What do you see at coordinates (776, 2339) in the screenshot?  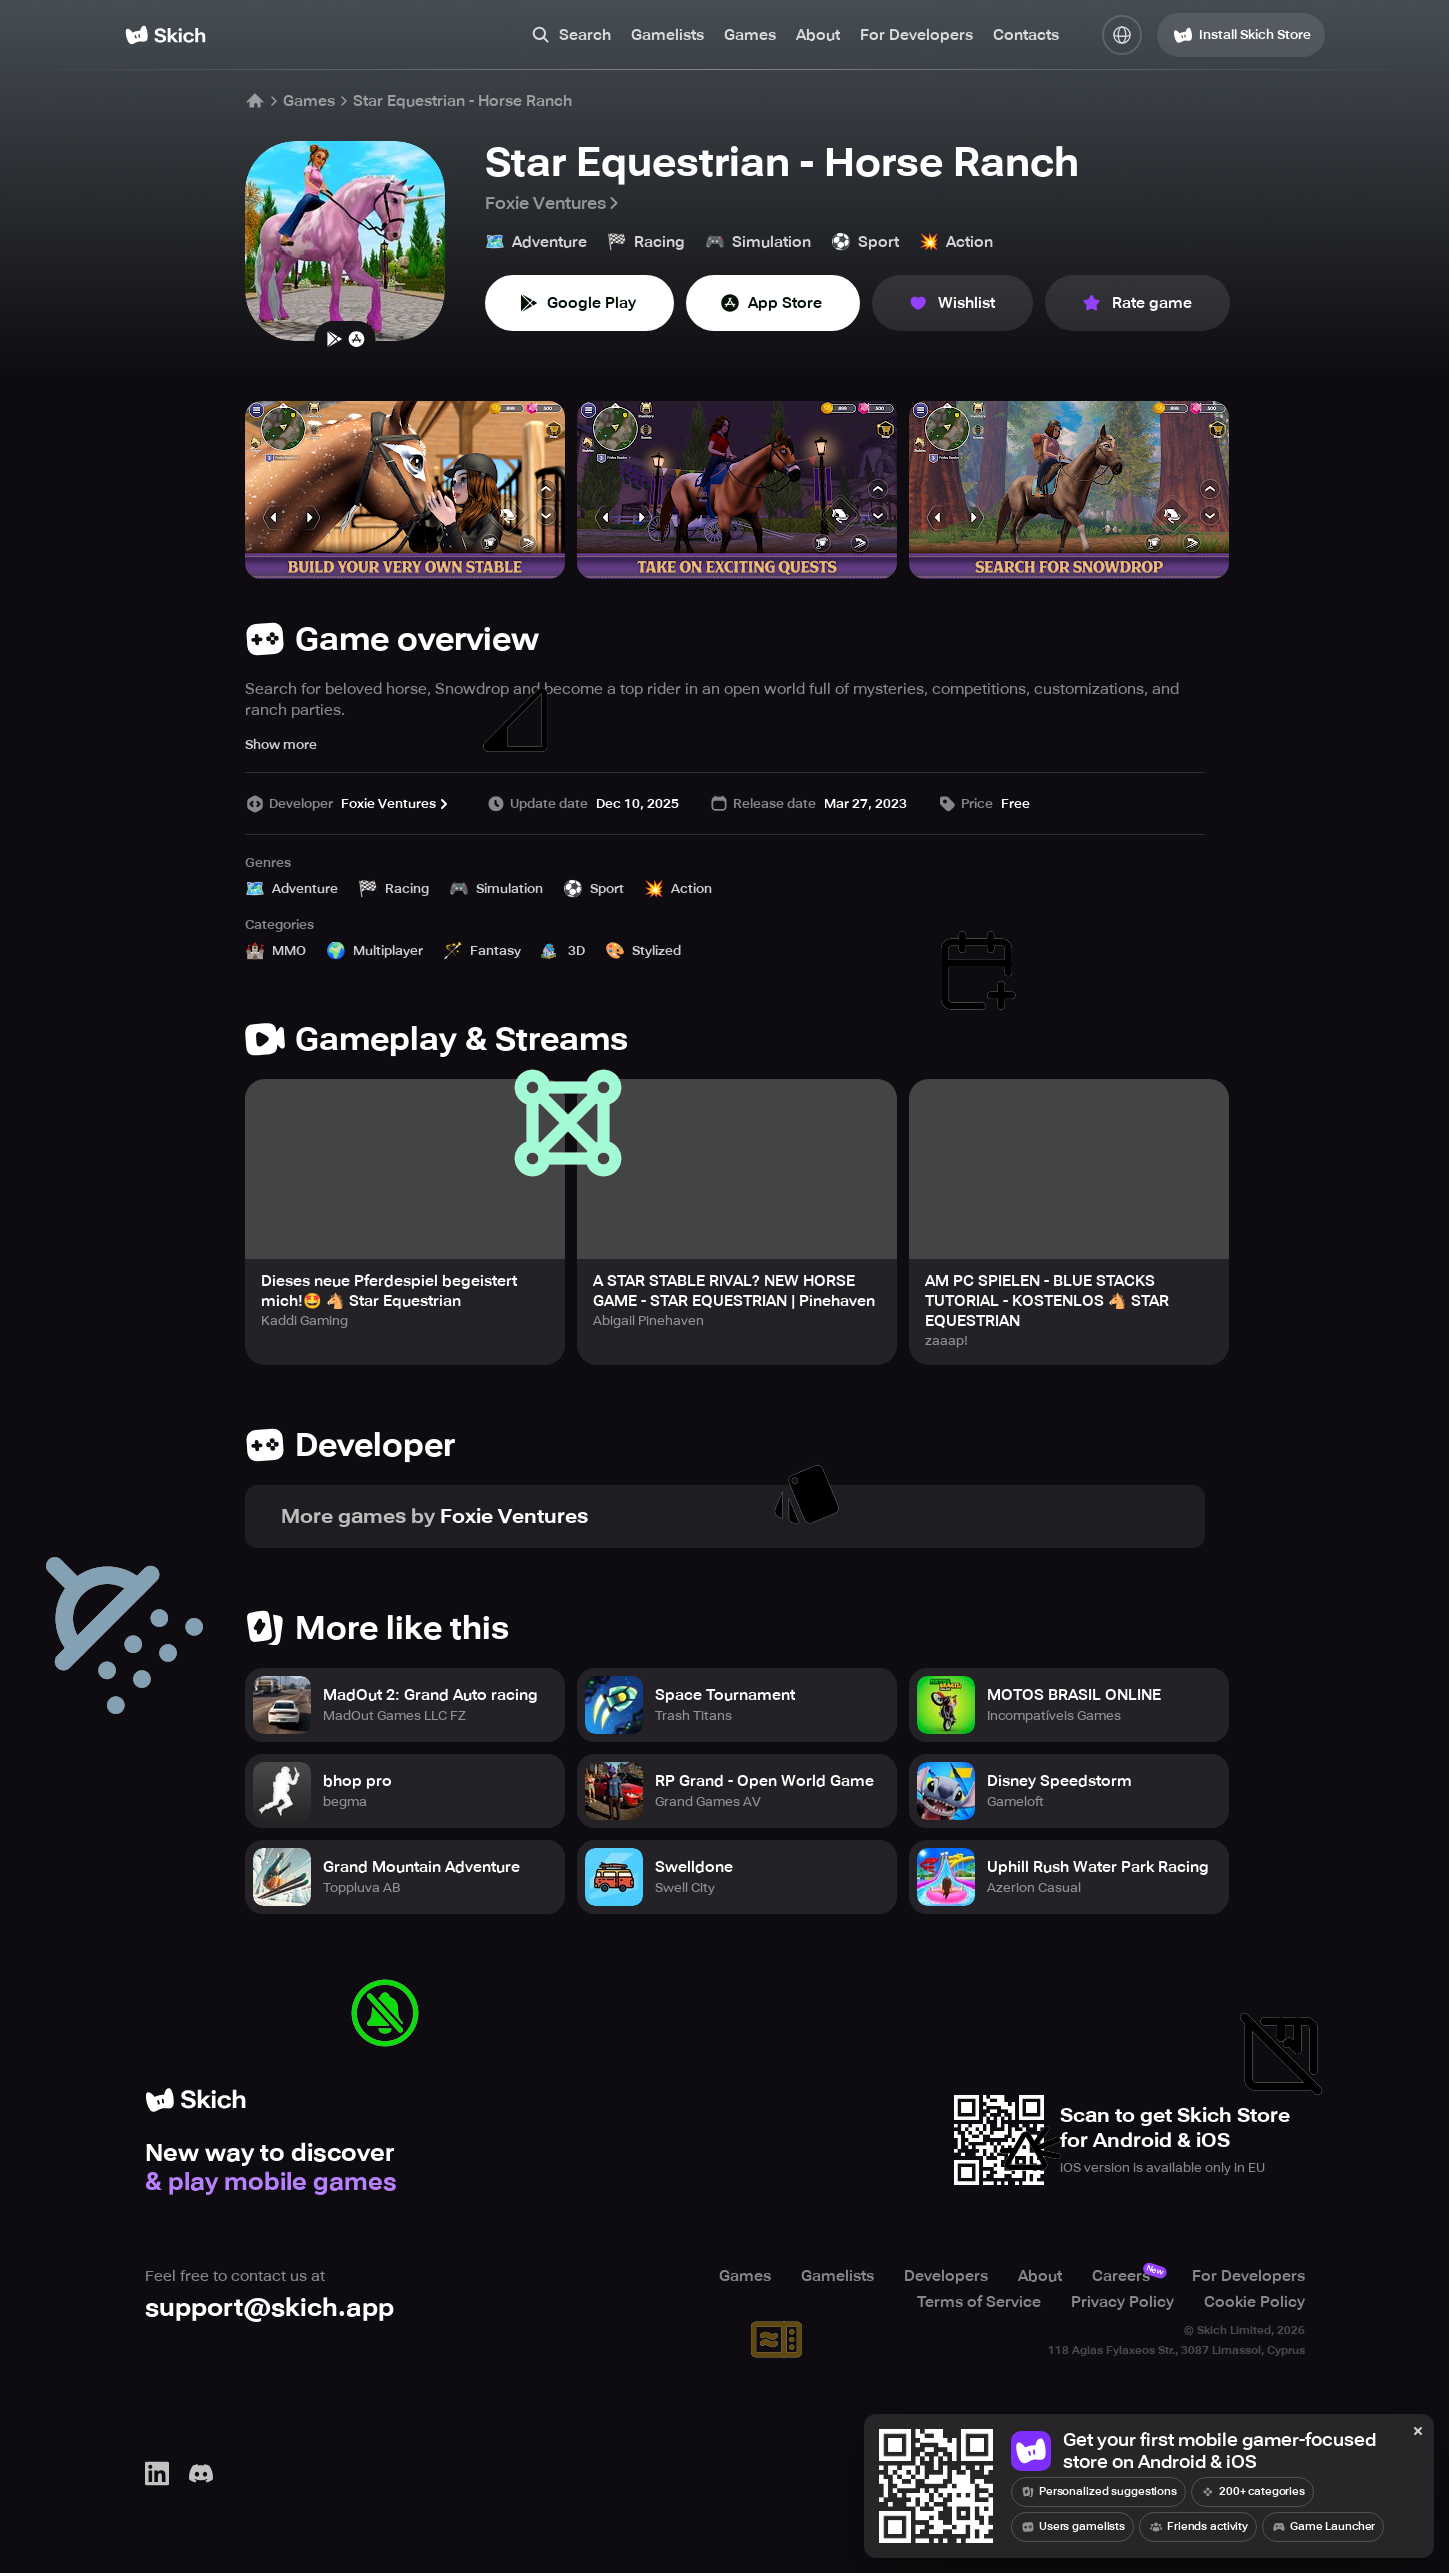 I see `access microwave or kitchen appliance controls` at bounding box center [776, 2339].